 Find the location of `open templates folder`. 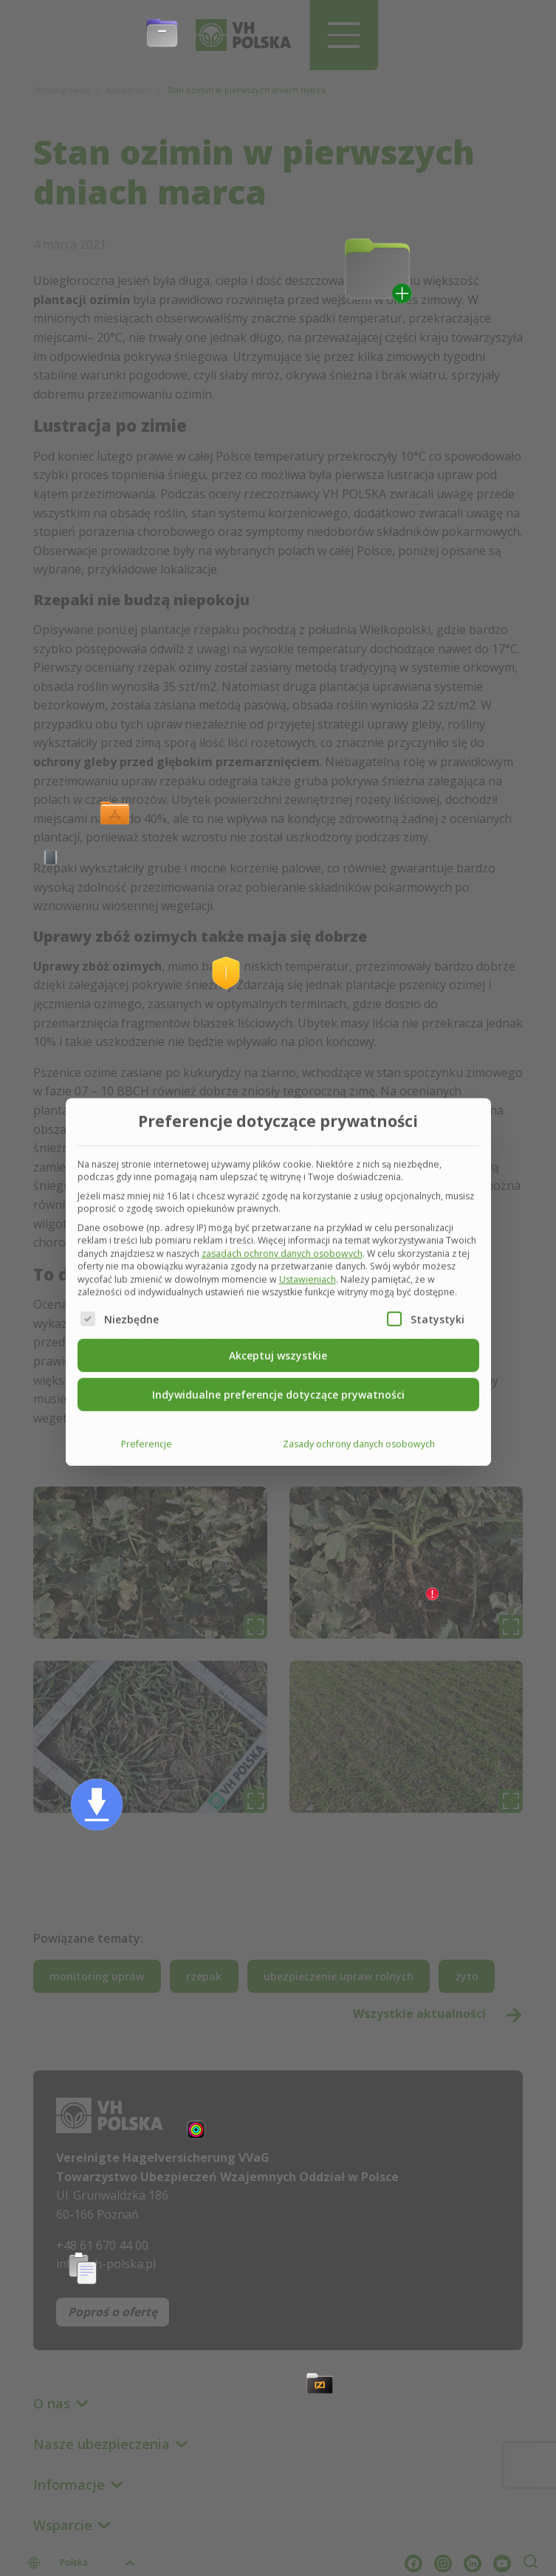

open templates folder is located at coordinates (114, 813).